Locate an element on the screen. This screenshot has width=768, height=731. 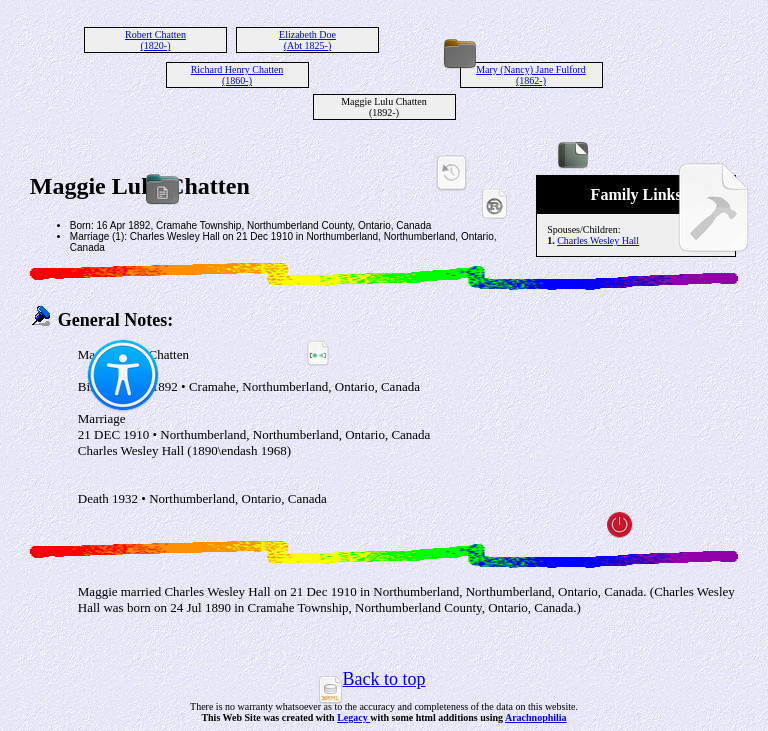
a yaml configuration file is located at coordinates (330, 689).